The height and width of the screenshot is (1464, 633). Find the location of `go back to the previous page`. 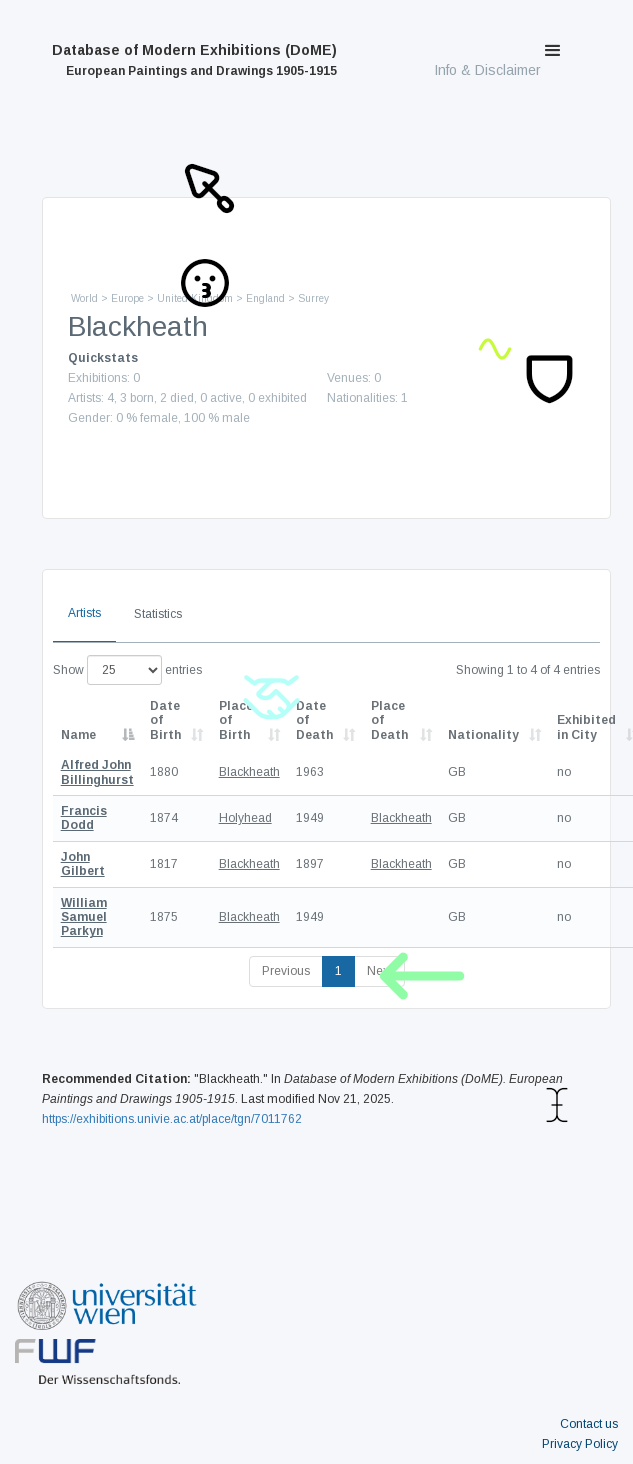

go back to the previous page is located at coordinates (422, 976).